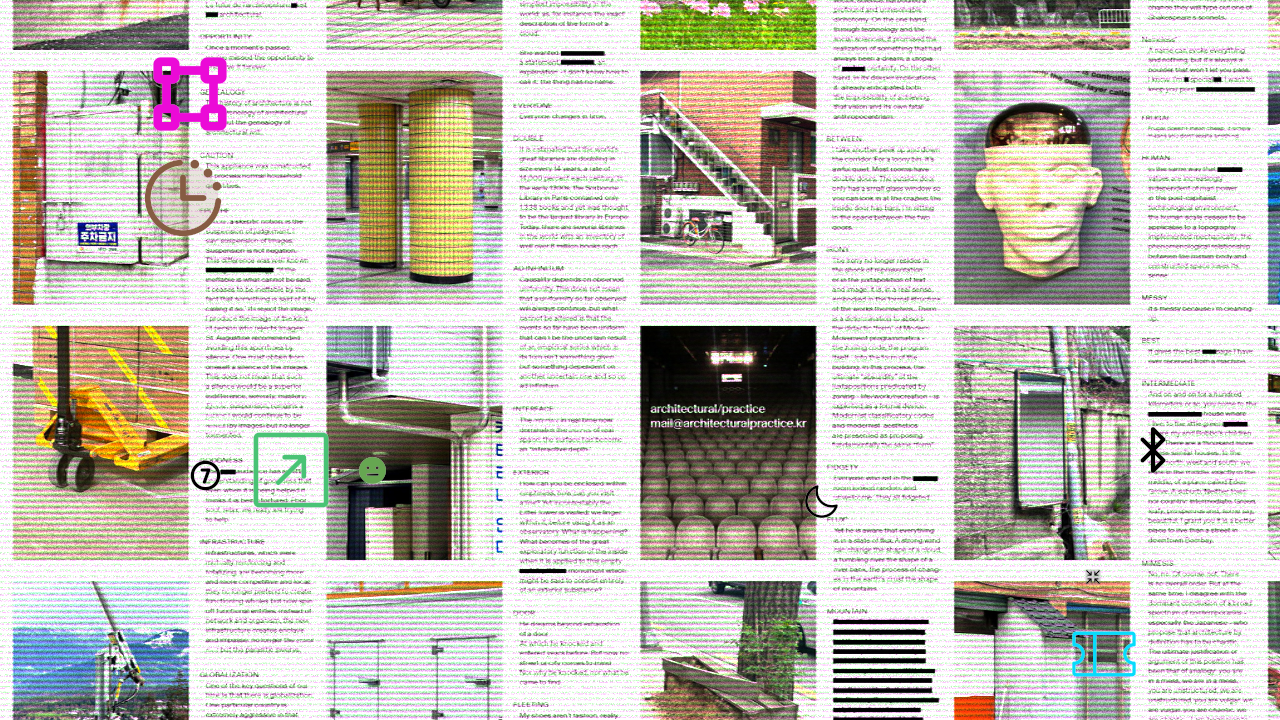  I want to click on view your tickets or passes, so click(1104, 654).